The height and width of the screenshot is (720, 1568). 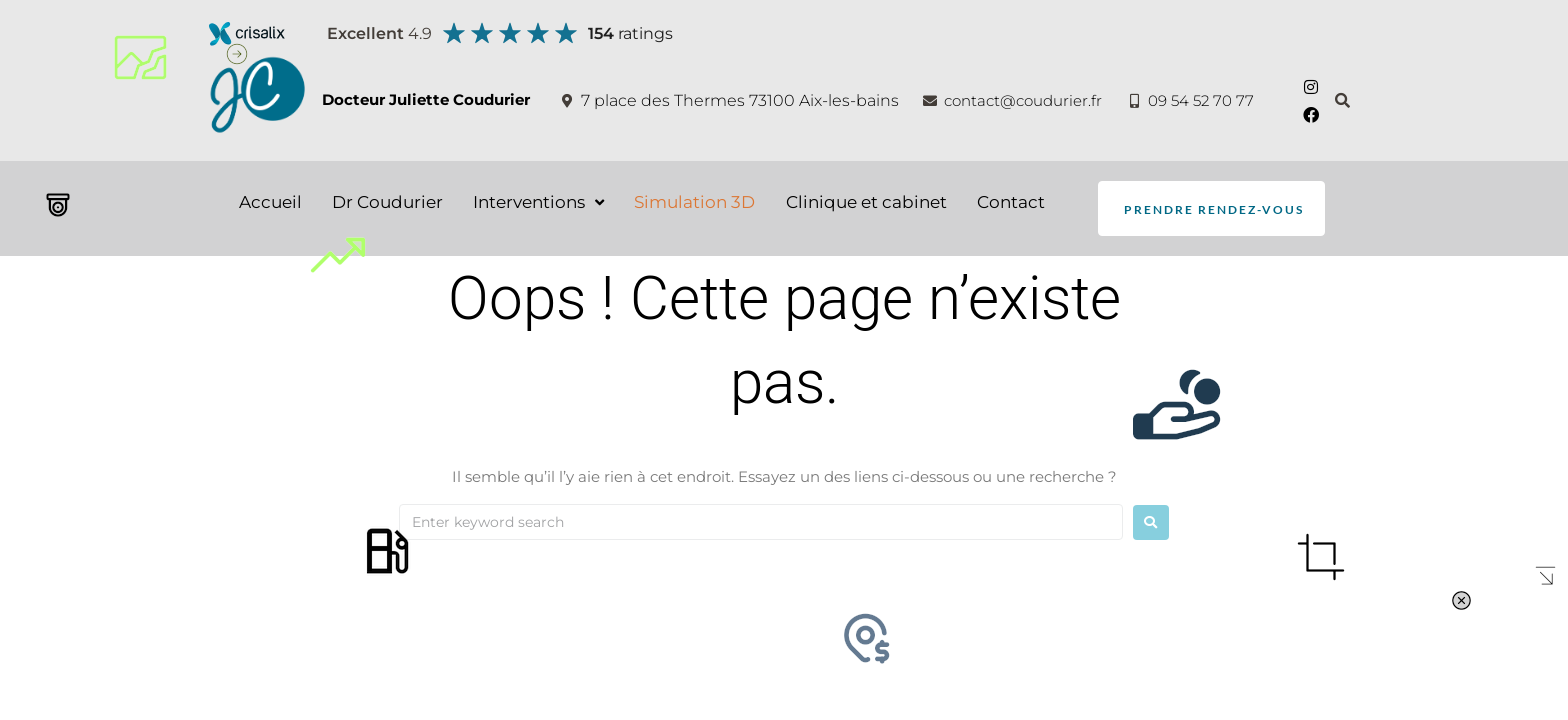 What do you see at coordinates (1461, 600) in the screenshot?
I see `close or dismiss a dialog` at bounding box center [1461, 600].